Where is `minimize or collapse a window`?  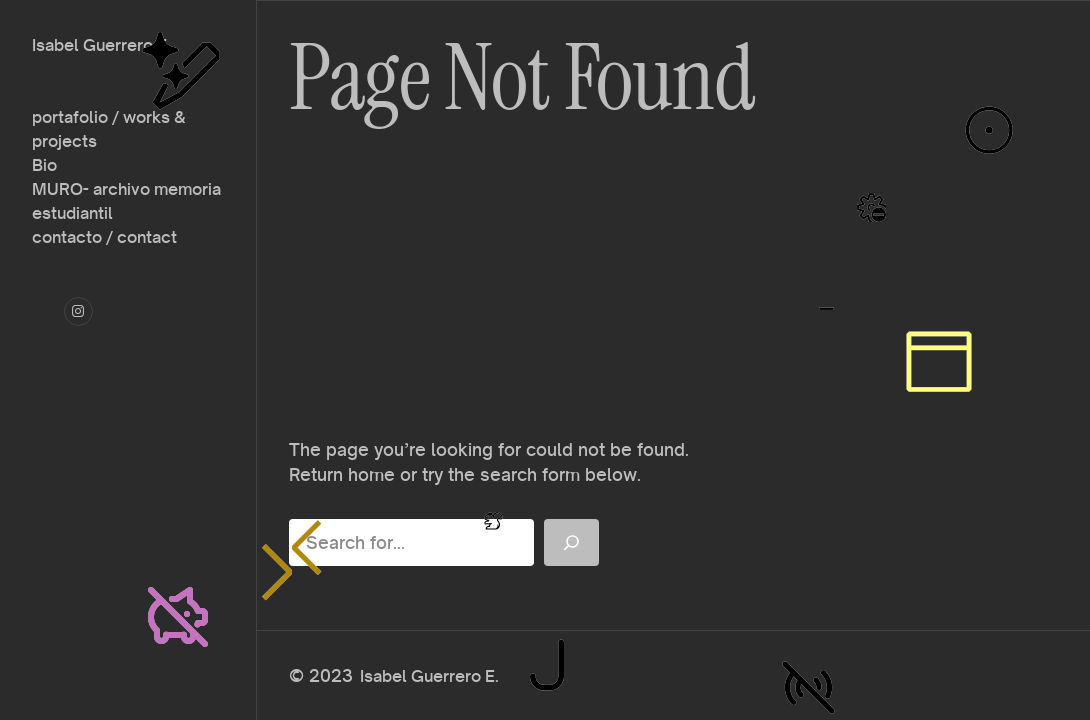 minimize or collapse a window is located at coordinates (826, 307).